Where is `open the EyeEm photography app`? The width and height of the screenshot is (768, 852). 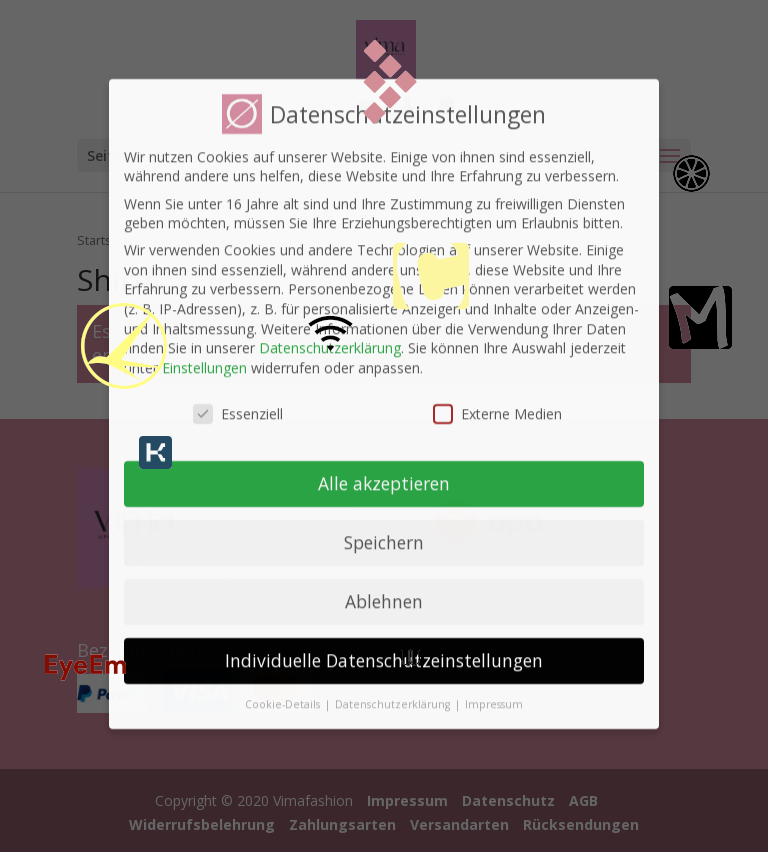 open the EyeEm photography app is located at coordinates (85, 667).